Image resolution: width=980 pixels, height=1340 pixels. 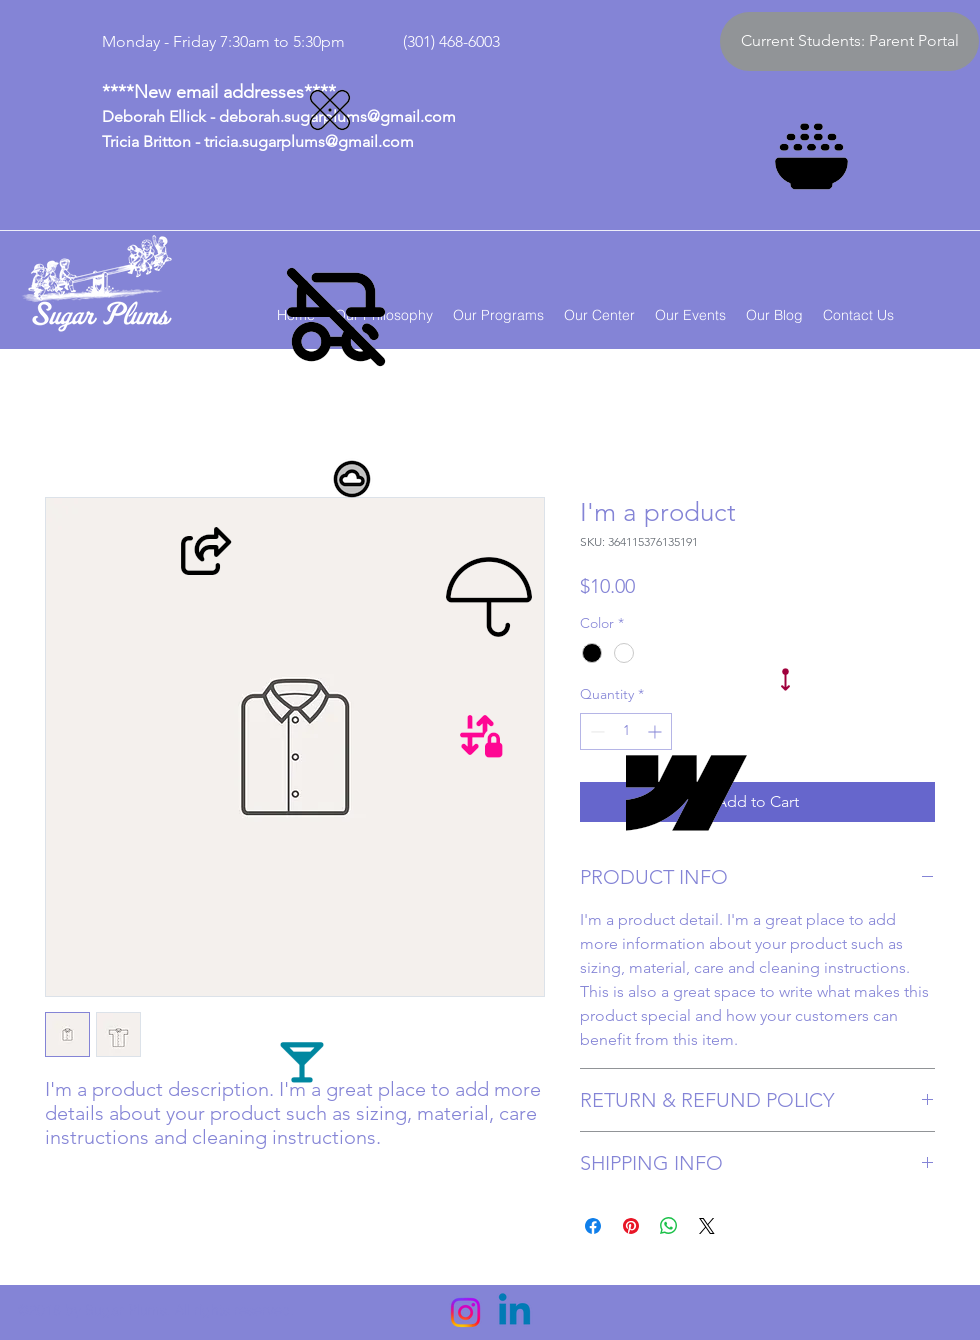 What do you see at coordinates (480, 735) in the screenshot?
I see `data sync is locked or disabled` at bounding box center [480, 735].